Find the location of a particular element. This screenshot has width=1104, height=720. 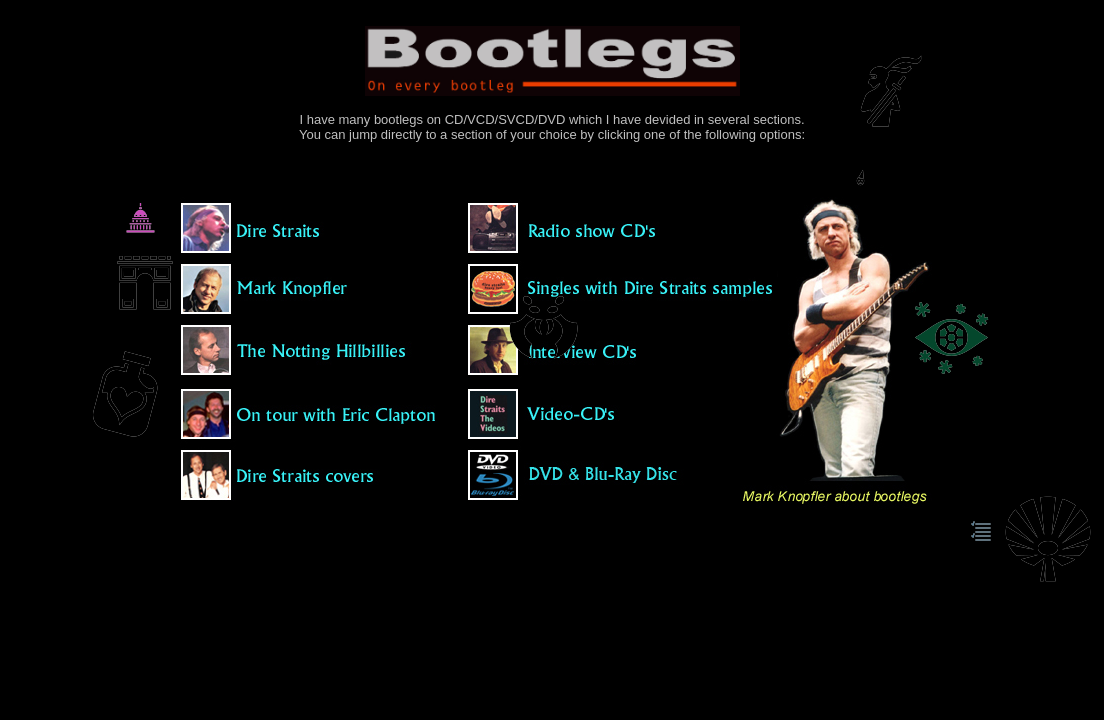

view your task checklist is located at coordinates (982, 532).